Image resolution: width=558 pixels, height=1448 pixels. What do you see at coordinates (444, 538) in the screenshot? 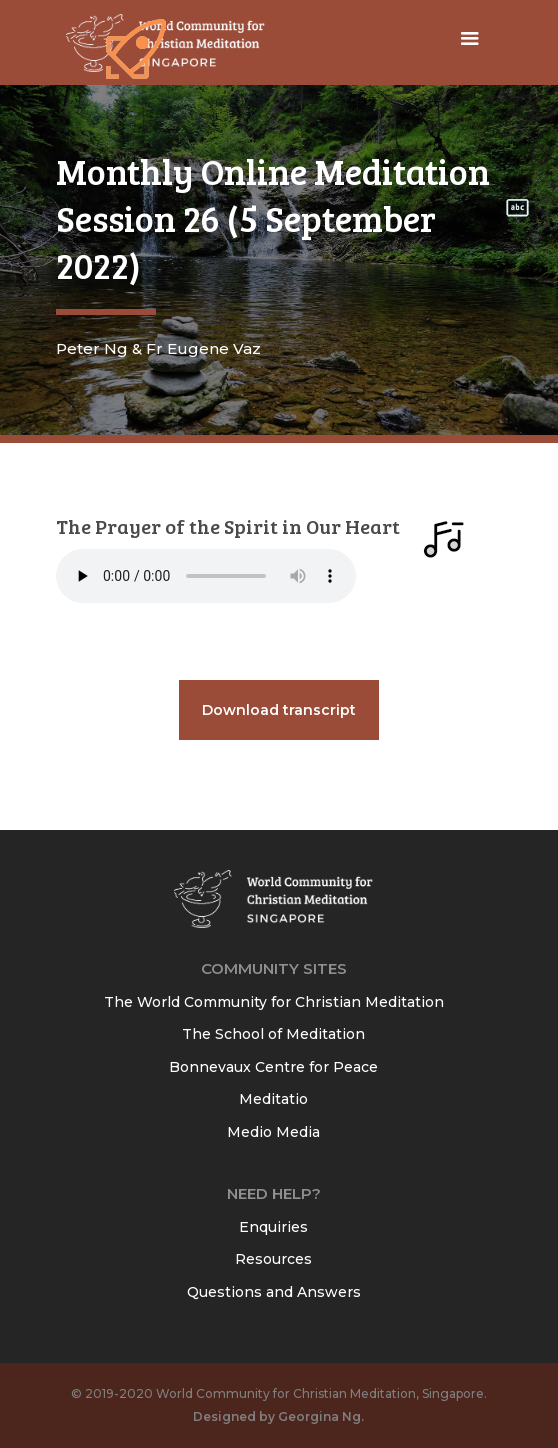
I see `remove a song from playlist` at bounding box center [444, 538].